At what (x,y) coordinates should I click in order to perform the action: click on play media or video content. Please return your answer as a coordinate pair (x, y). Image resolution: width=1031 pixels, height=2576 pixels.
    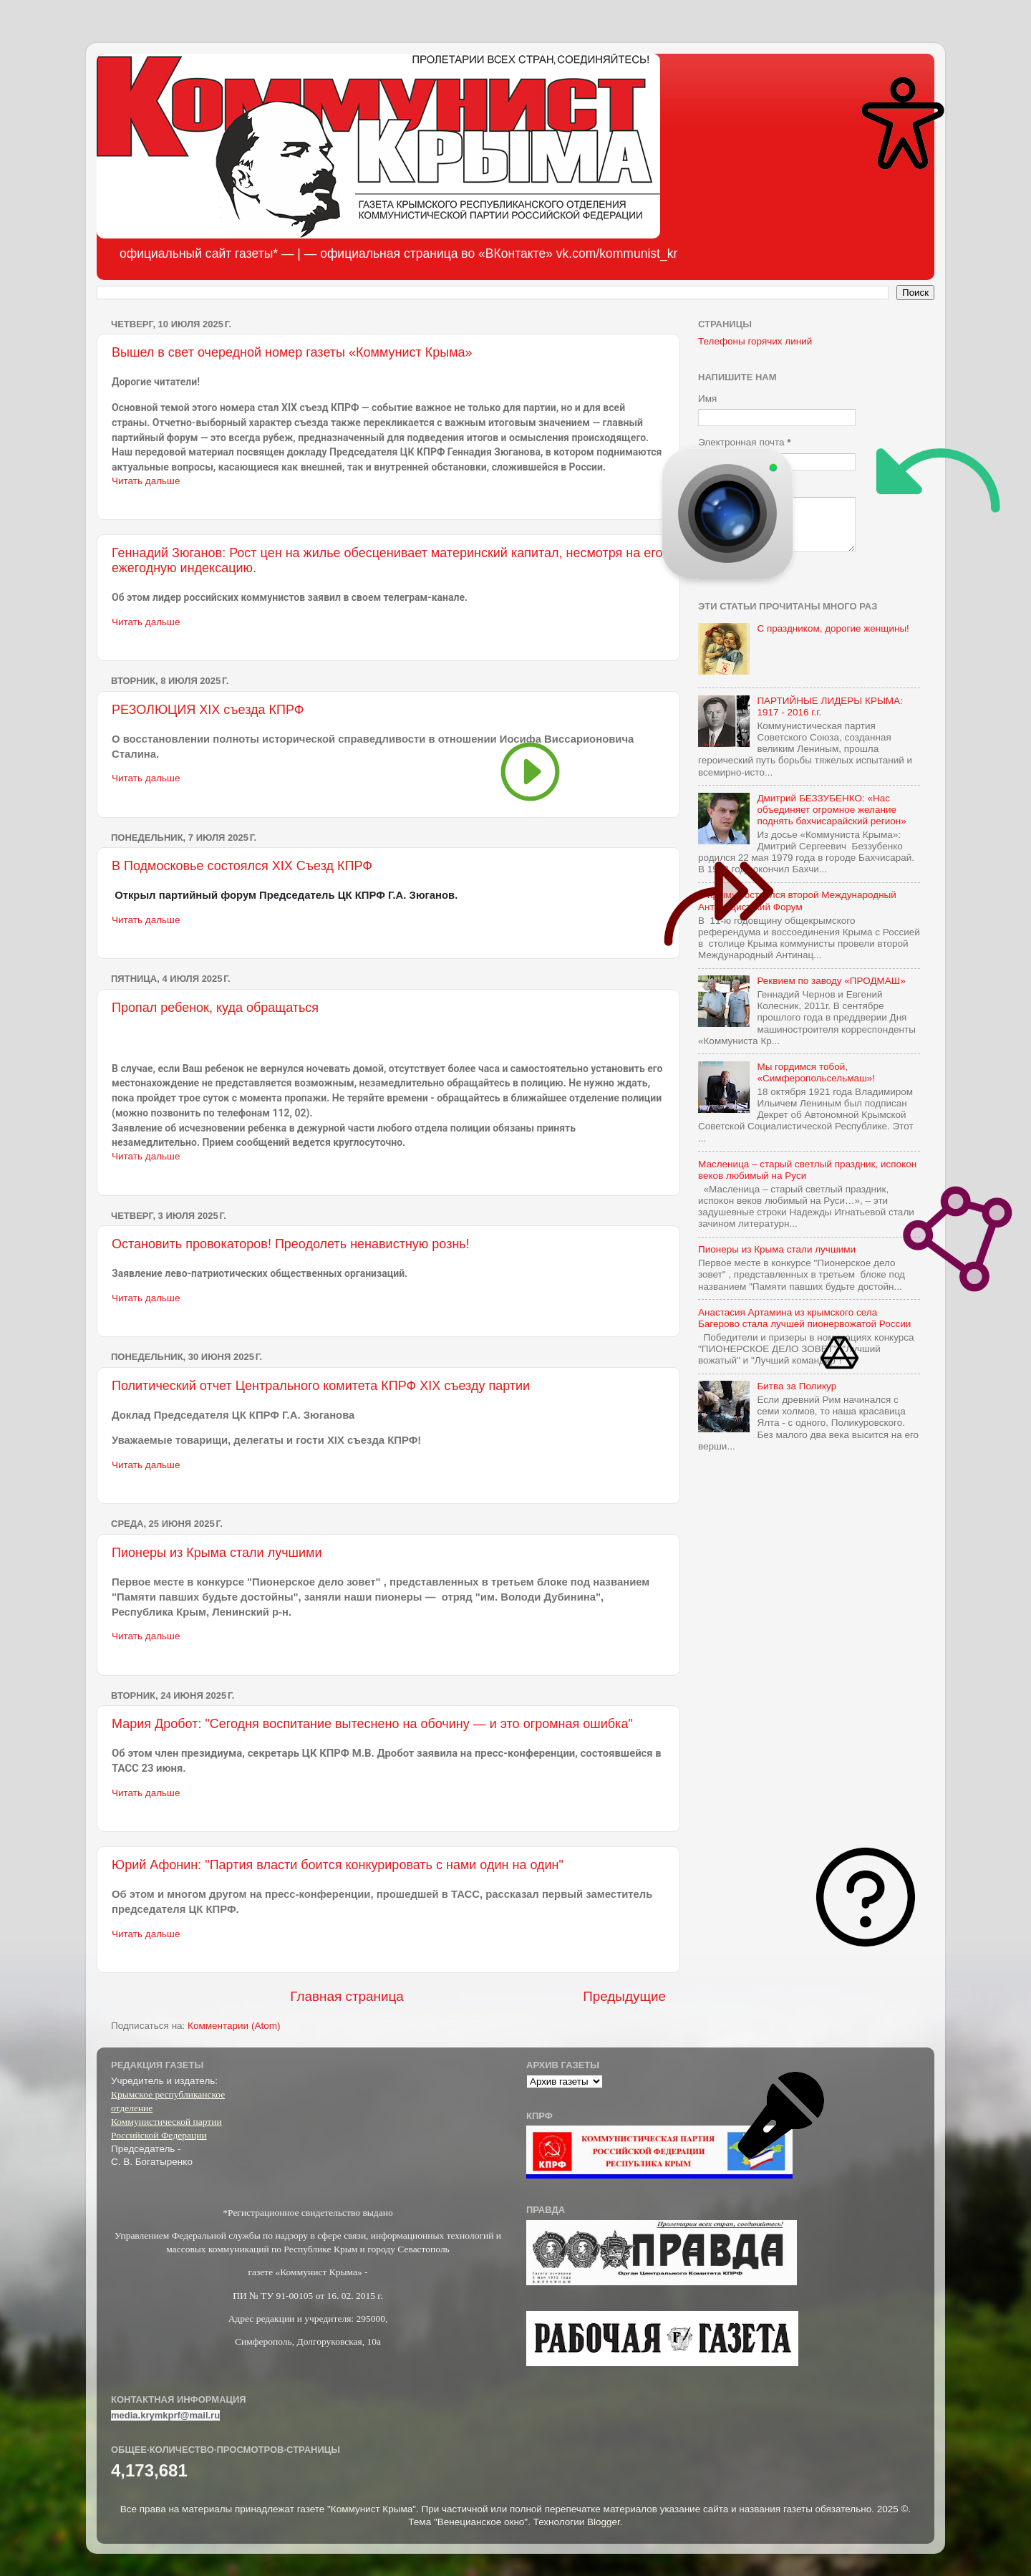
    Looking at the image, I should click on (530, 771).